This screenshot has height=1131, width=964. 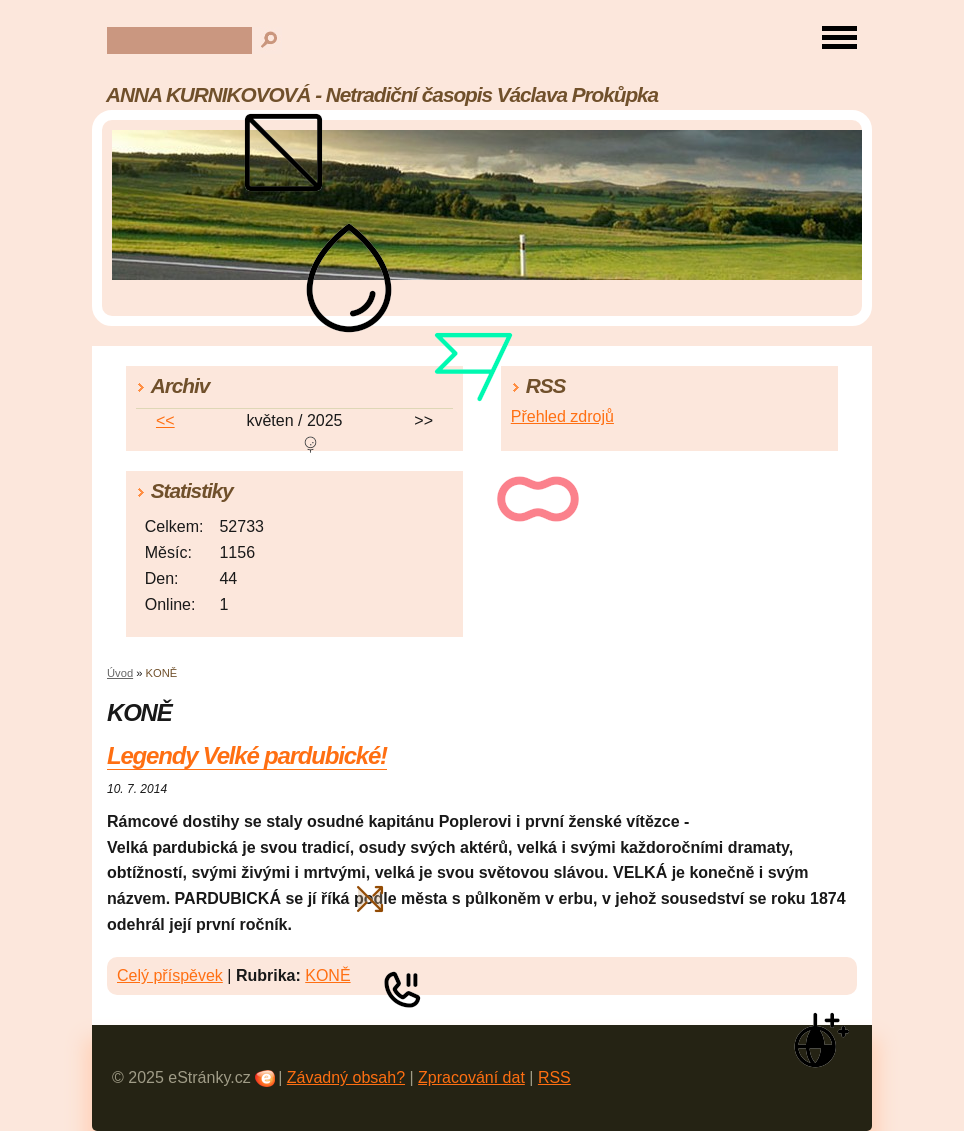 I want to click on access party or event mode, so click(x=819, y=1041).